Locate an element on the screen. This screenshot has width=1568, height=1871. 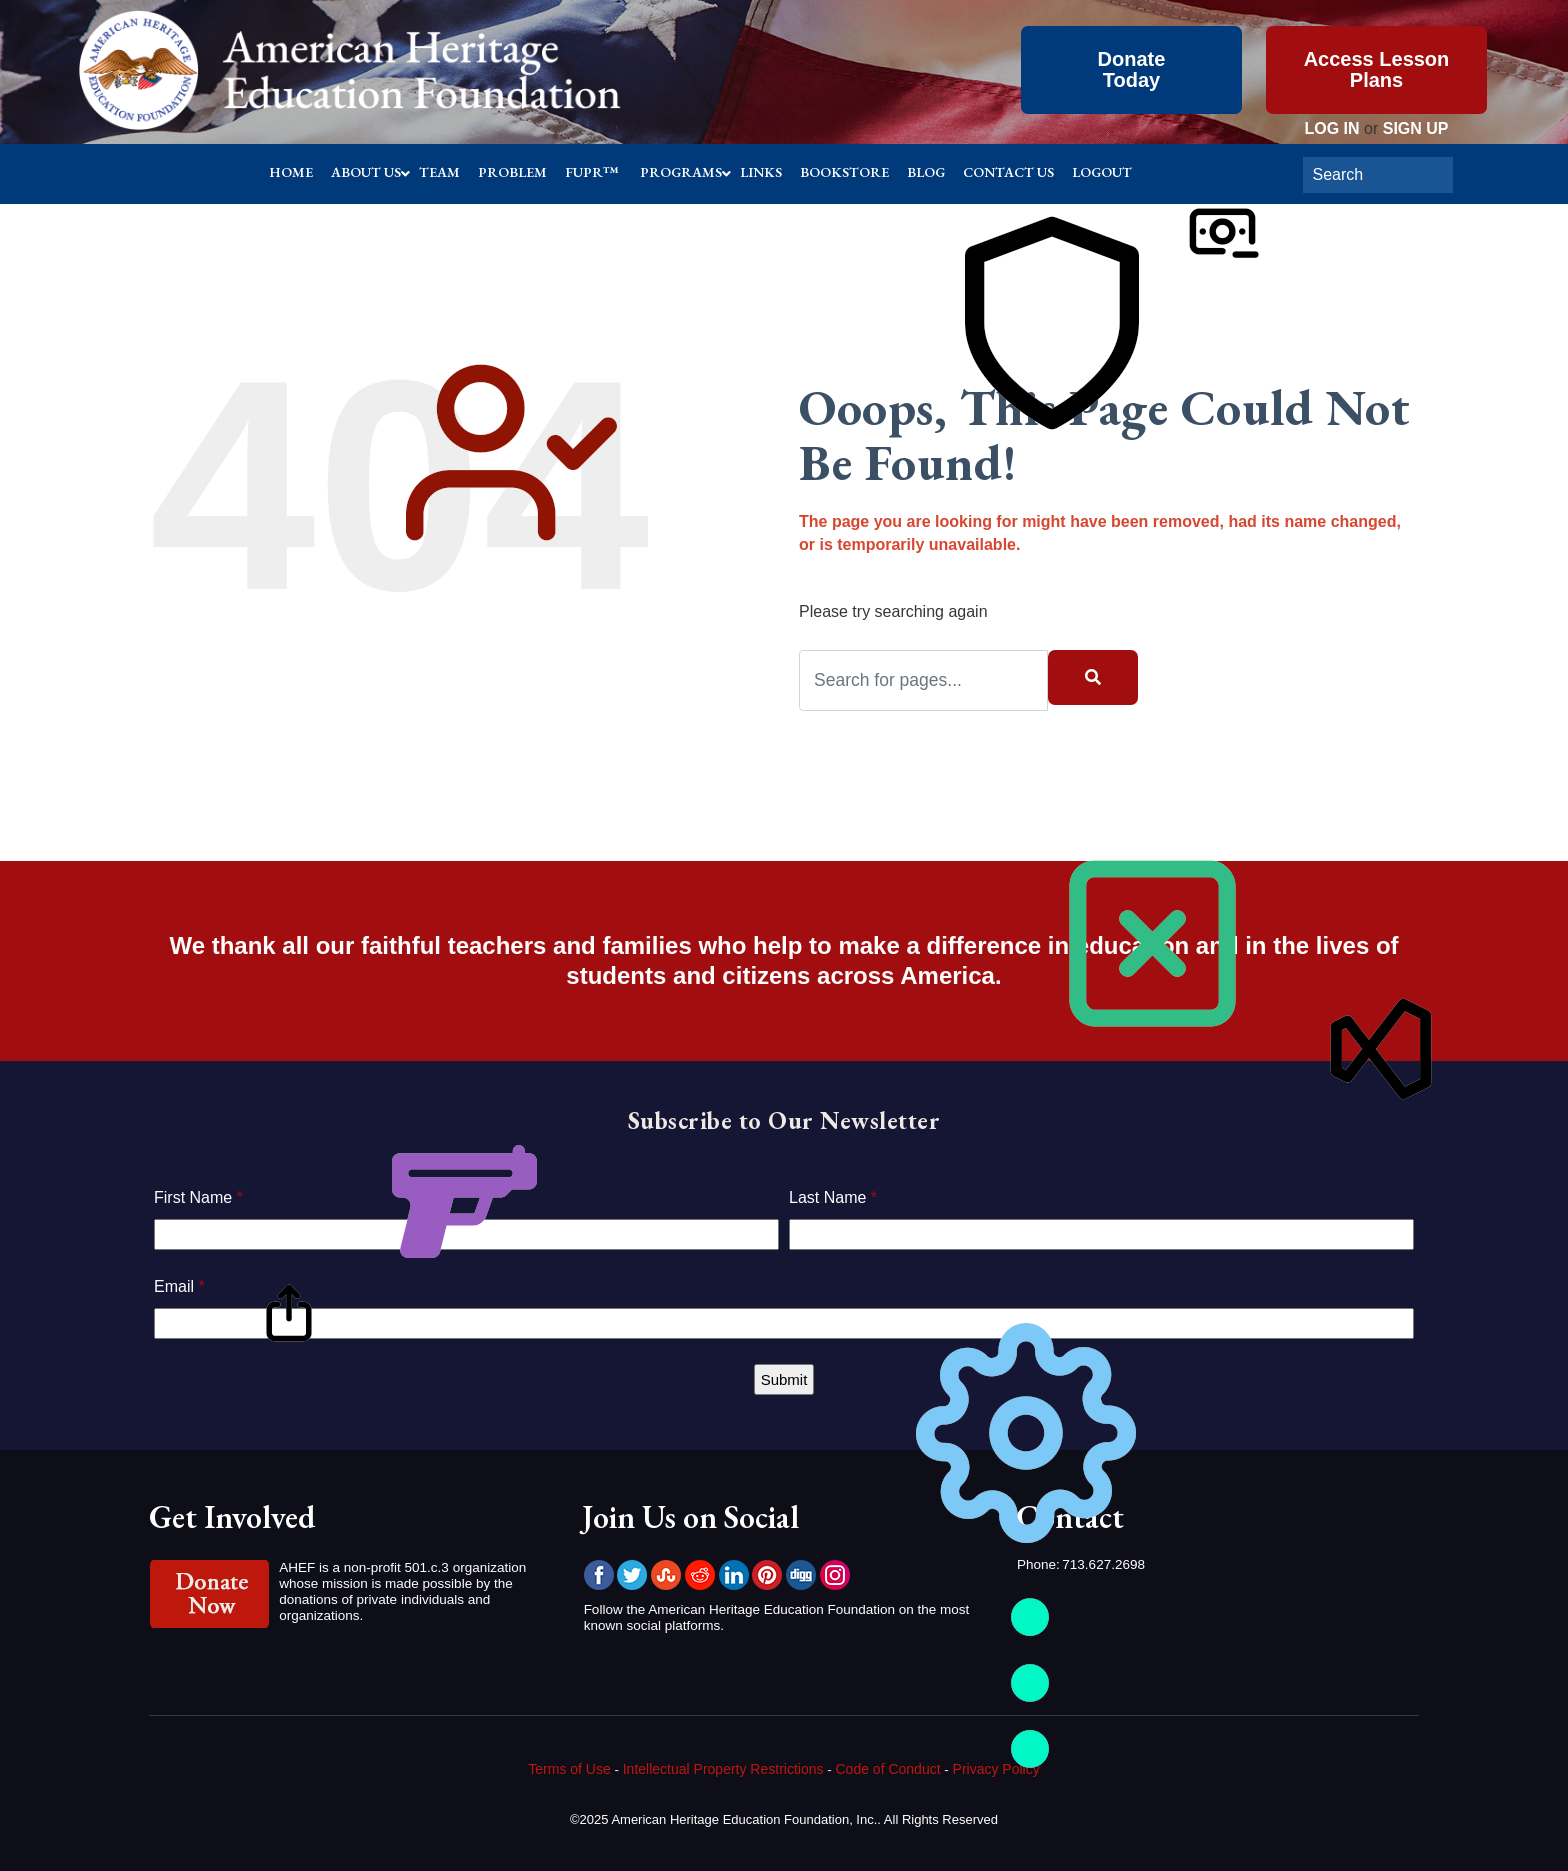
close or dismiss a dialog box is located at coordinates (1152, 943).